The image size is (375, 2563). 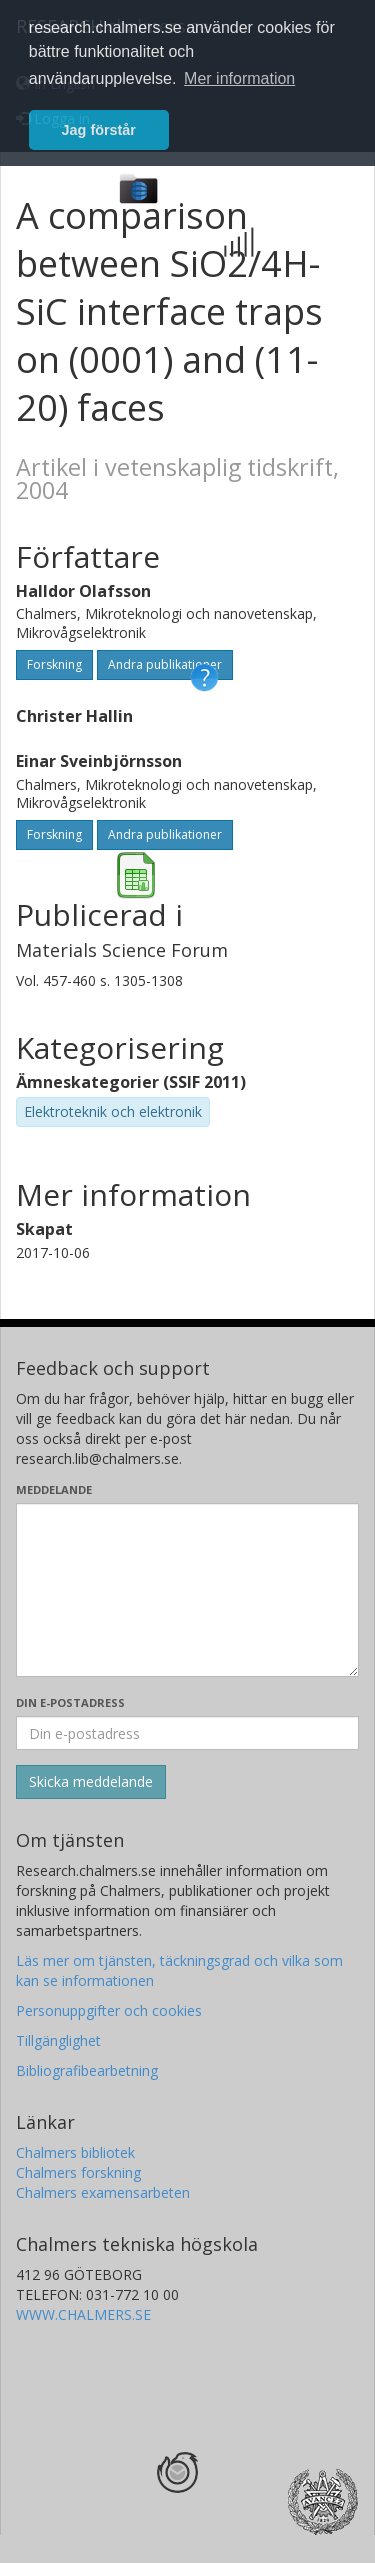 What do you see at coordinates (204, 677) in the screenshot?
I see `access help or frequently asked questions` at bounding box center [204, 677].